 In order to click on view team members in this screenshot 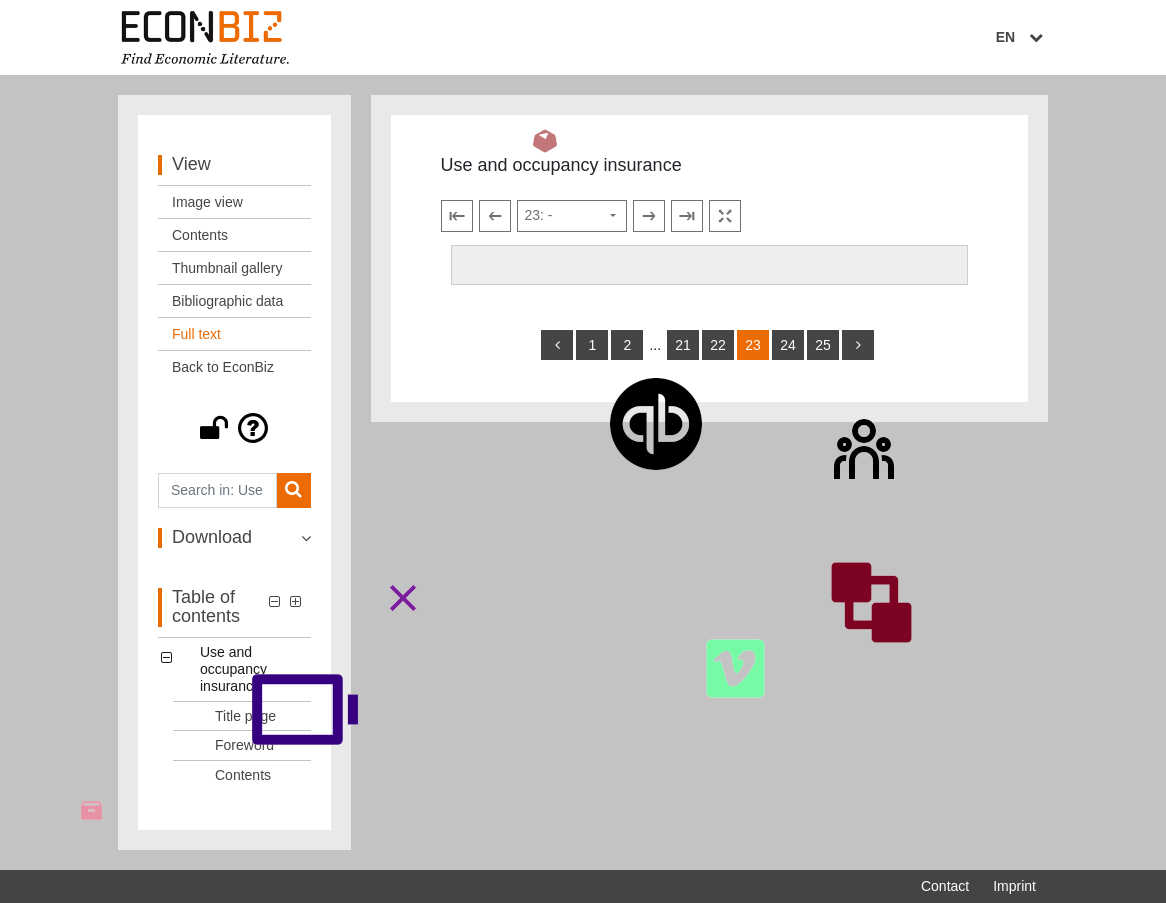, I will do `click(864, 449)`.